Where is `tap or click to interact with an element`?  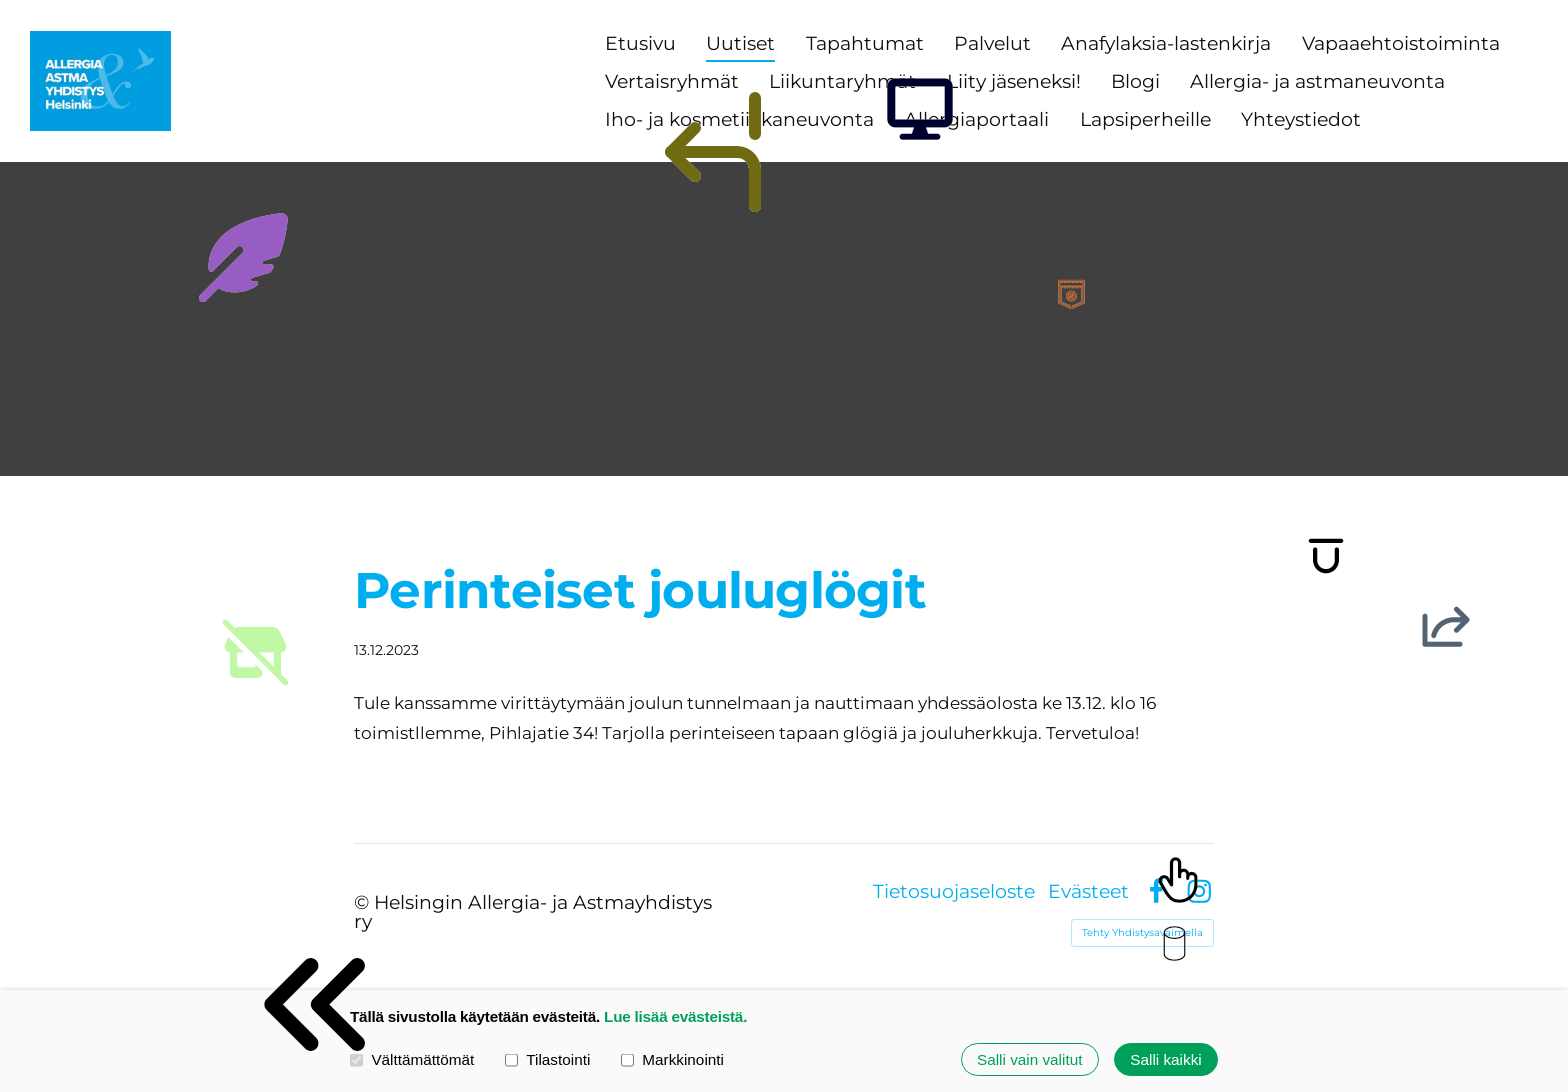 tap or click to interact with an element is located at coordinates (1178, 880).